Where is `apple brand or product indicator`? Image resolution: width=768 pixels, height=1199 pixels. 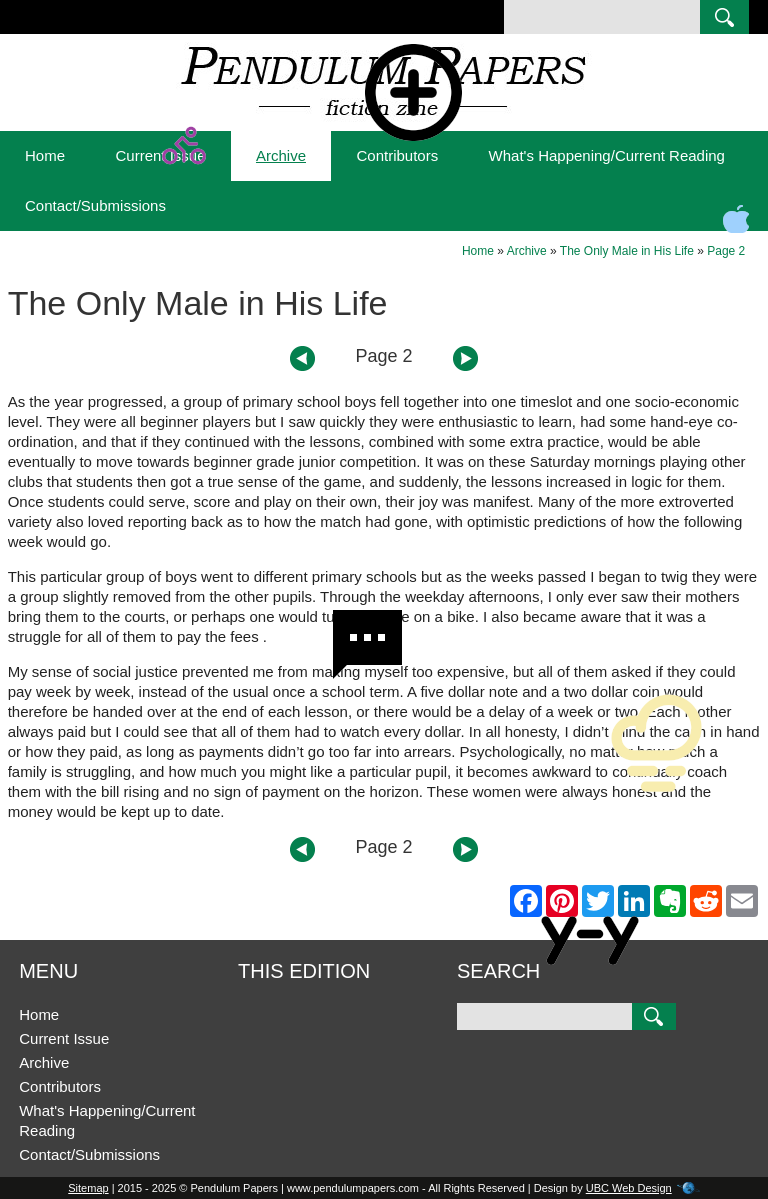 apple brand or product indicator is located at coordinates (737, 221).